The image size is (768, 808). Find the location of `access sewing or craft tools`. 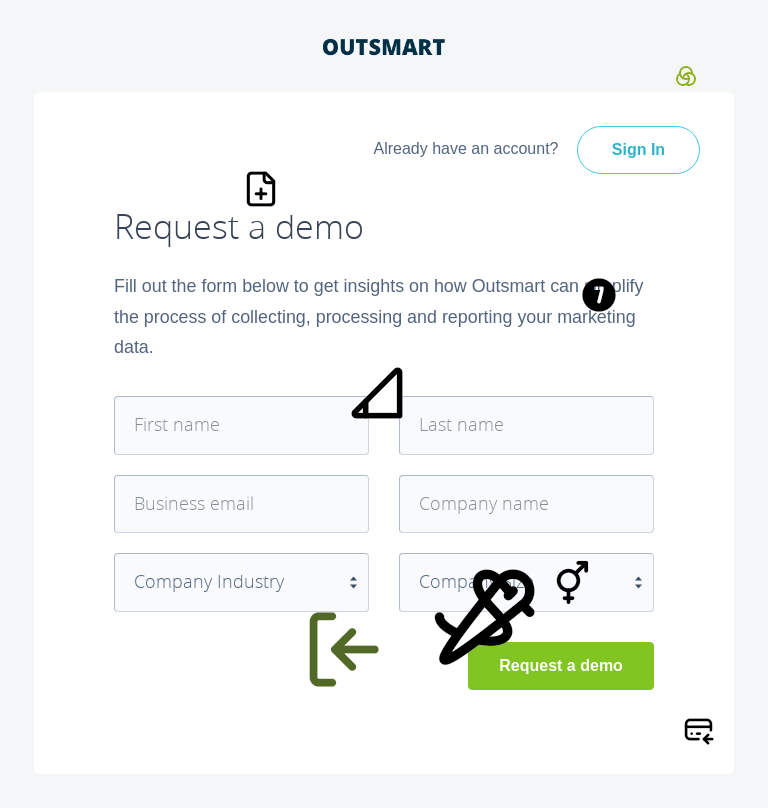

access sewing or craft tools is located at coordinates (487, 617).